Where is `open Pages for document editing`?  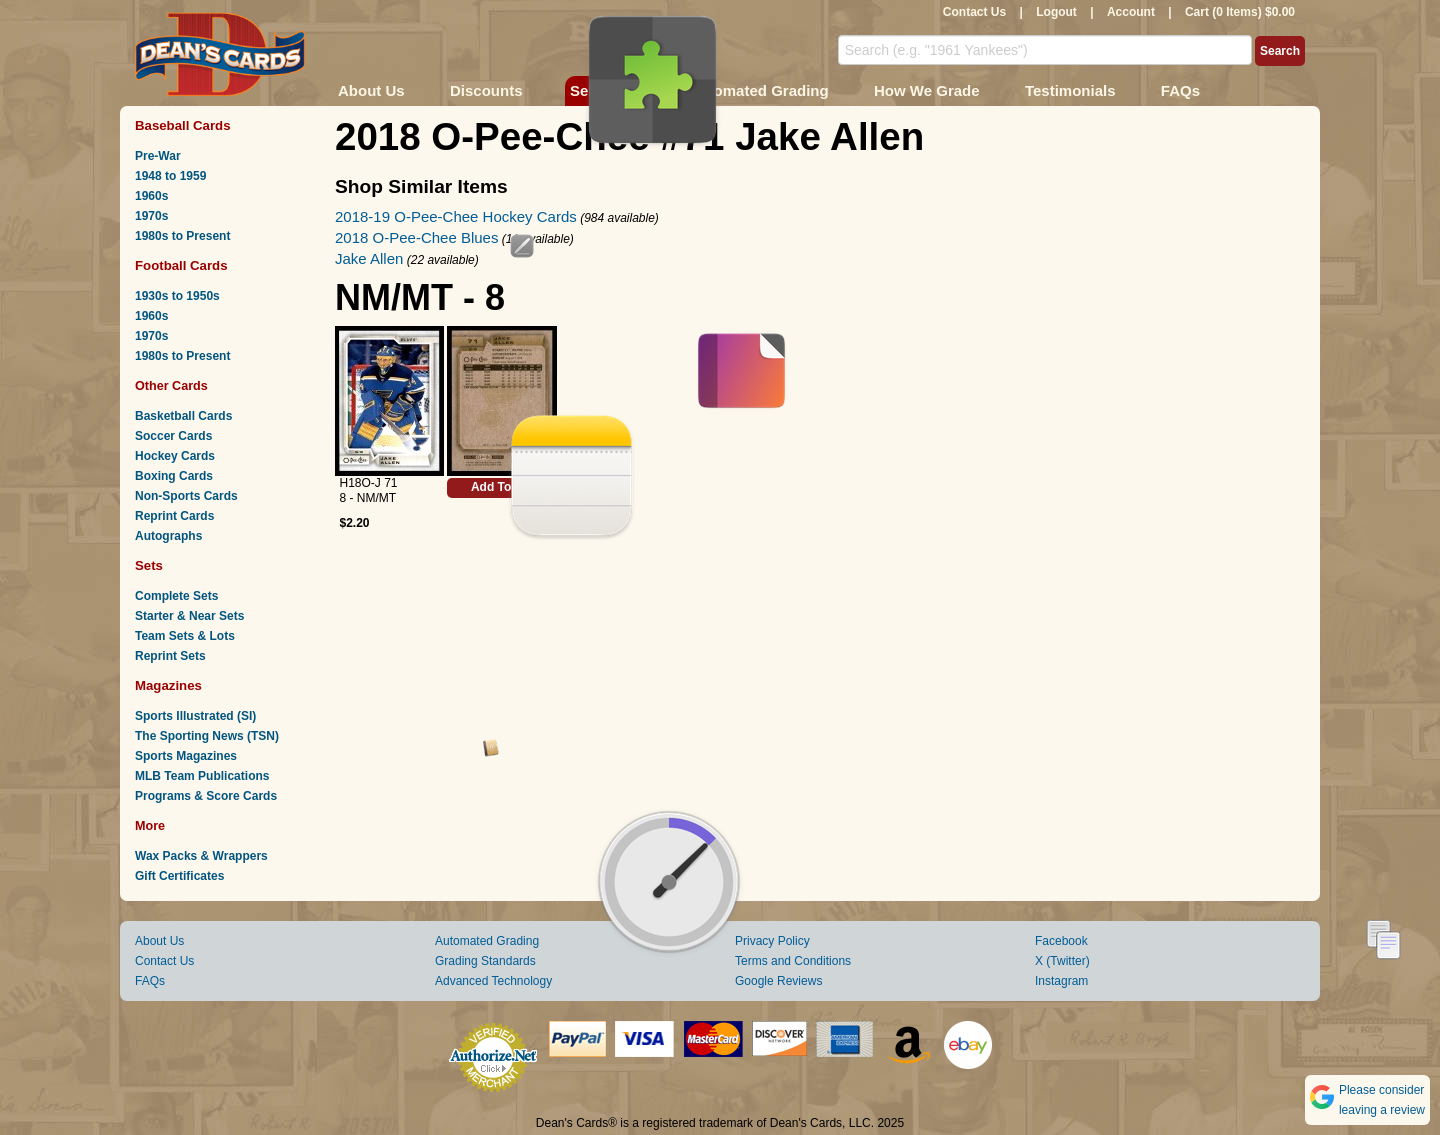
open Pages for document editing is located at coordinates (522, 246).